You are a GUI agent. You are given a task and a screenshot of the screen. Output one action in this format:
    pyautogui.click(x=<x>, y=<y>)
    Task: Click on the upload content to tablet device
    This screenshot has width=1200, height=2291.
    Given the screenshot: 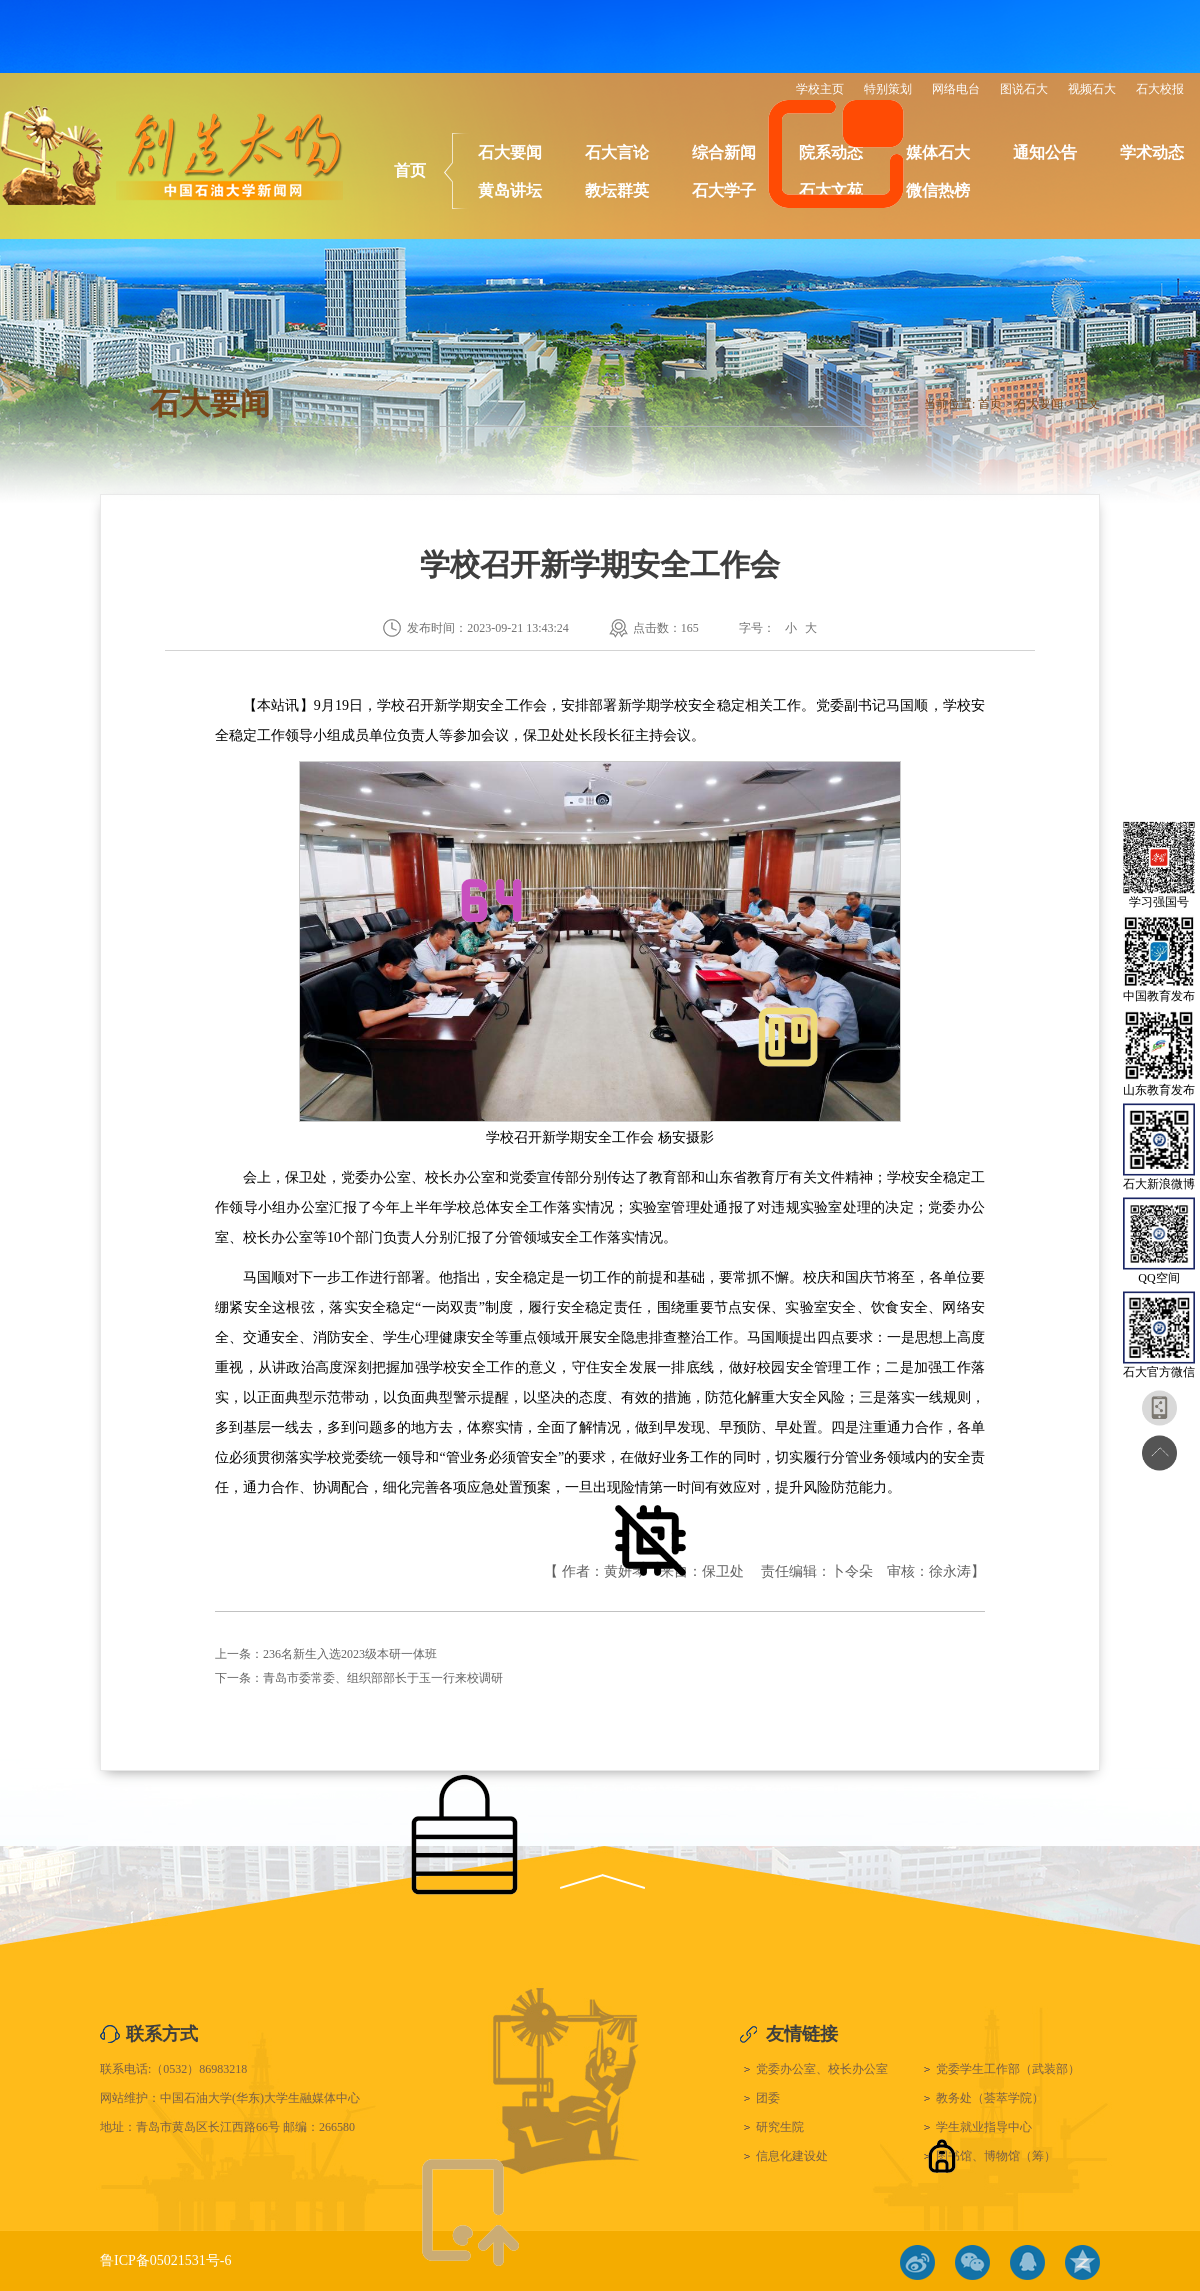 What is the action you would take?
    pyautogui.click(x=463, y=2210)
    